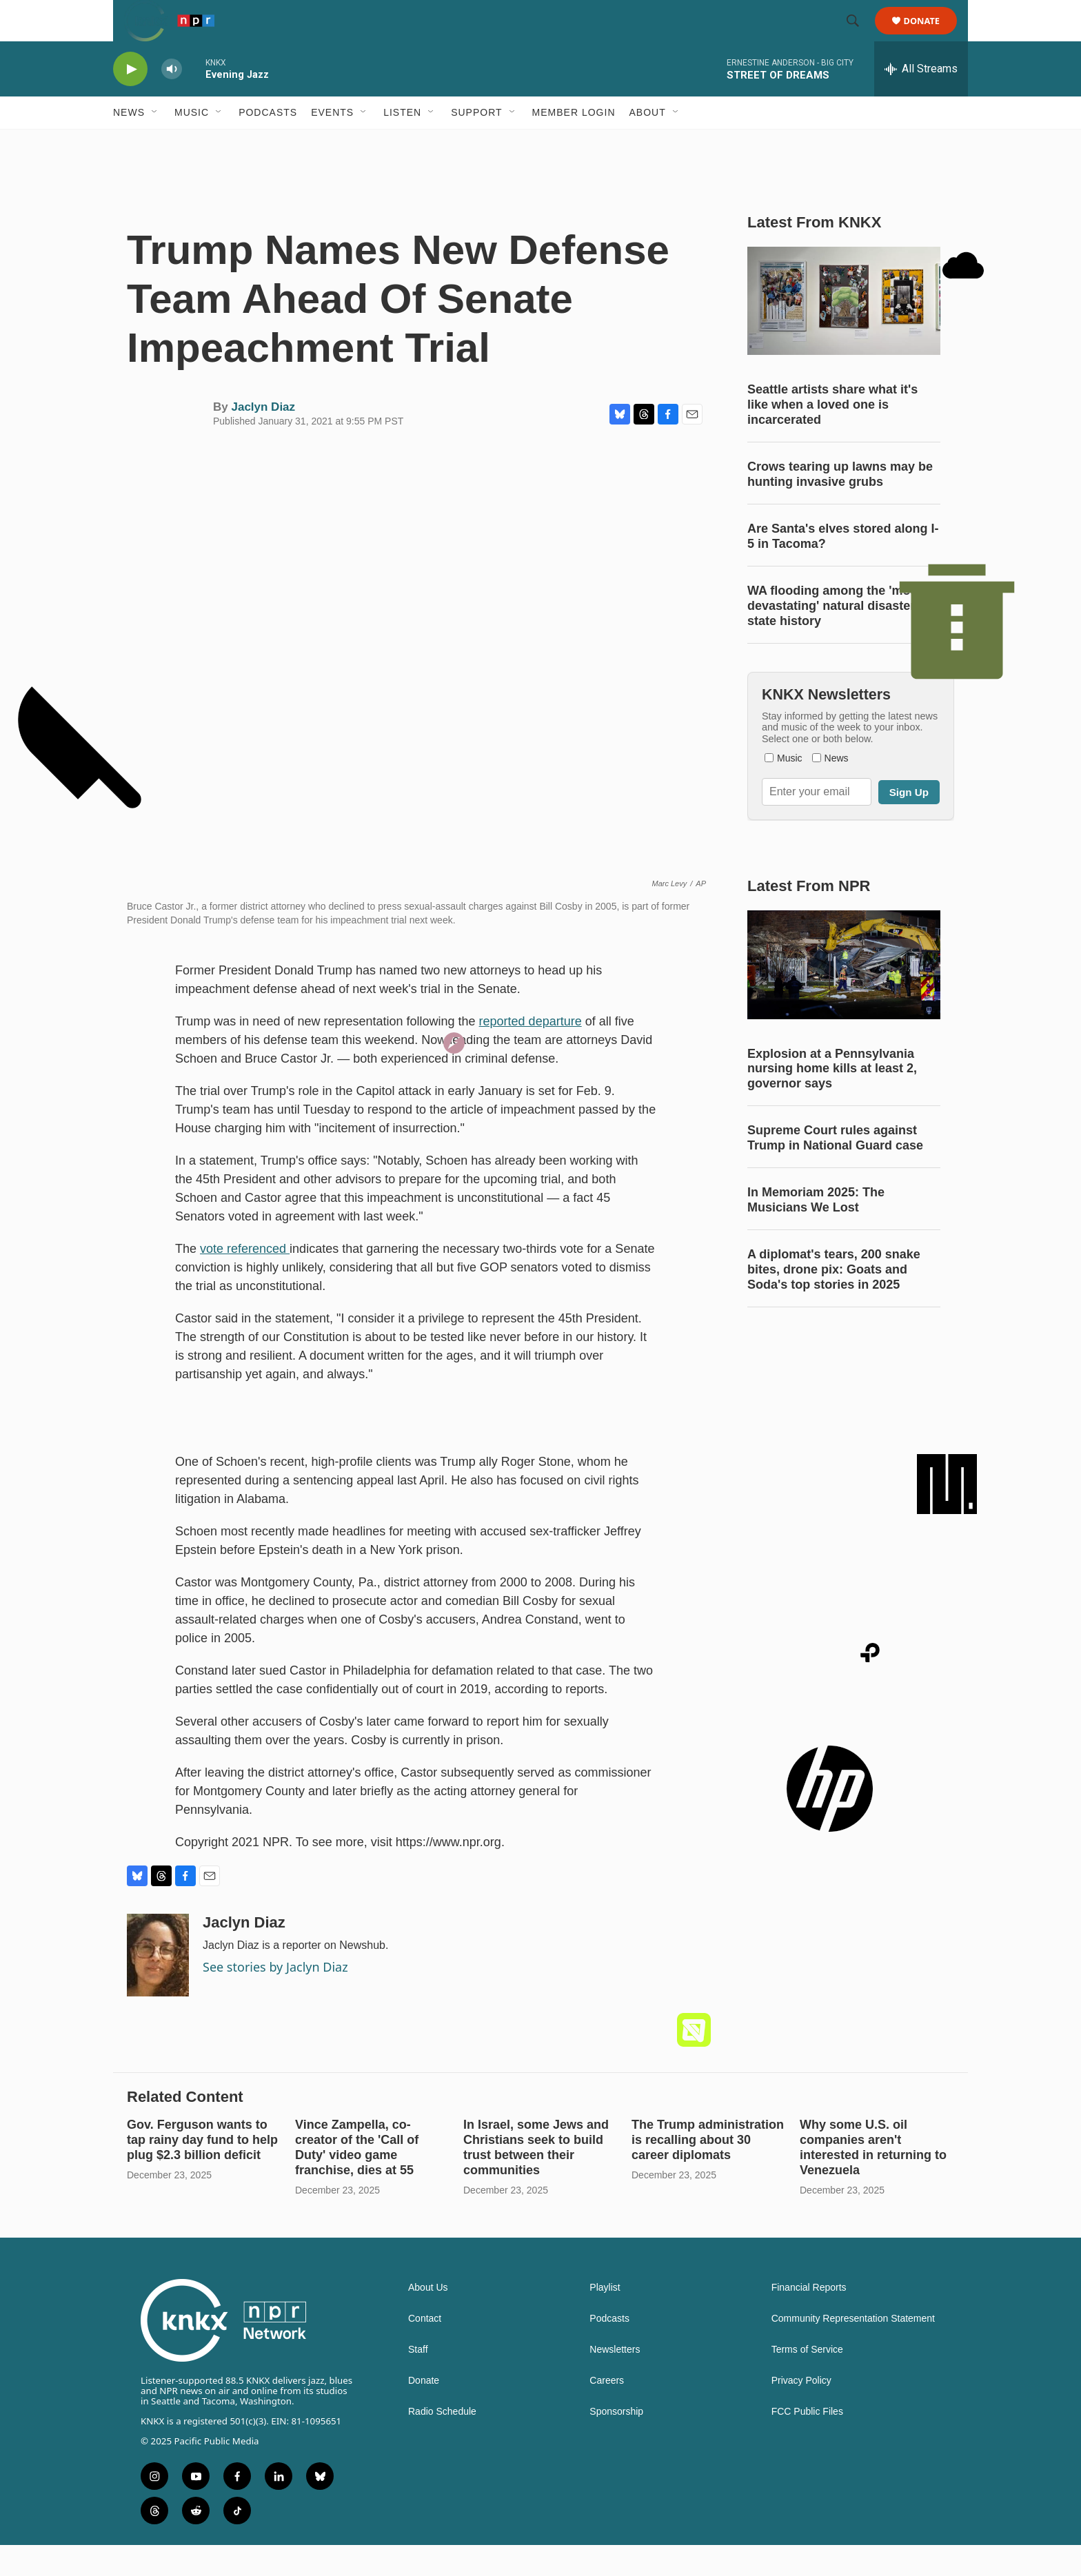 This screenshot has height=2576, width=1081. Describe the element at coordinates (947, 1484) in the screenshot. I see `micropython programming language logo` at that location.